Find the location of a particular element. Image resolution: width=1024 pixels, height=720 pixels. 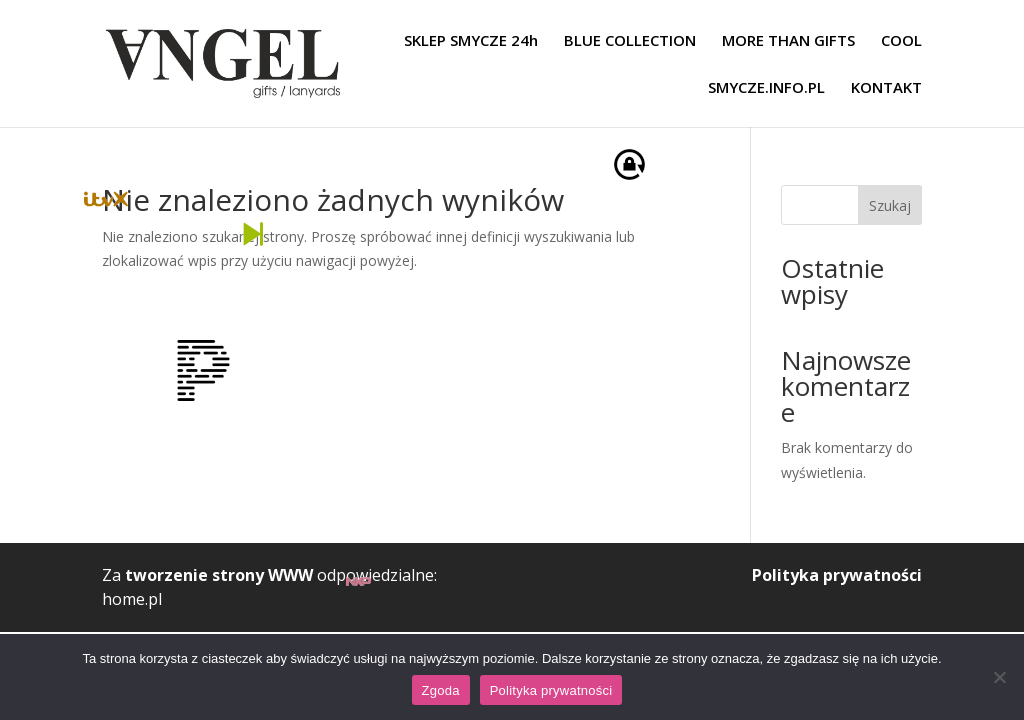

open the ITVX streaming app is located at coordinates (106, 199).